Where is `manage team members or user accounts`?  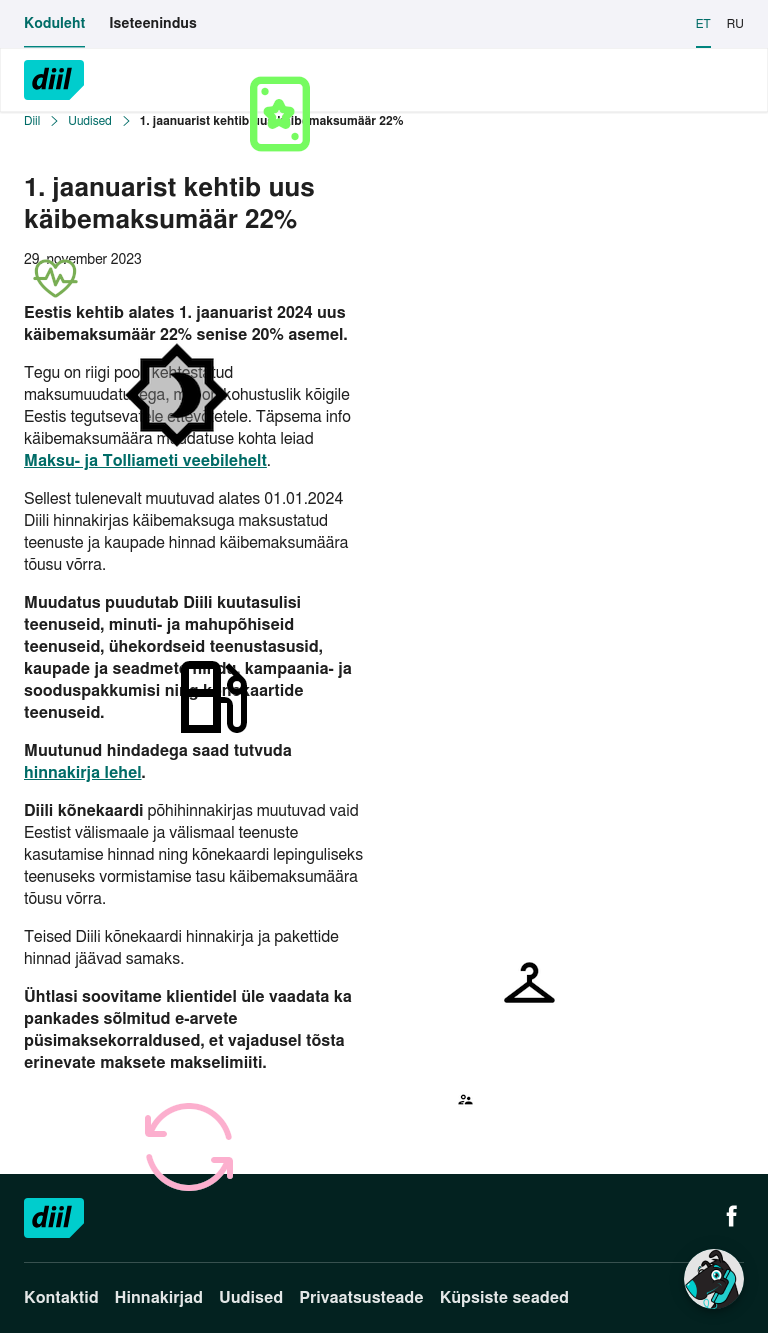
manage team members or user accounts is located at coordinates (465, 1099).